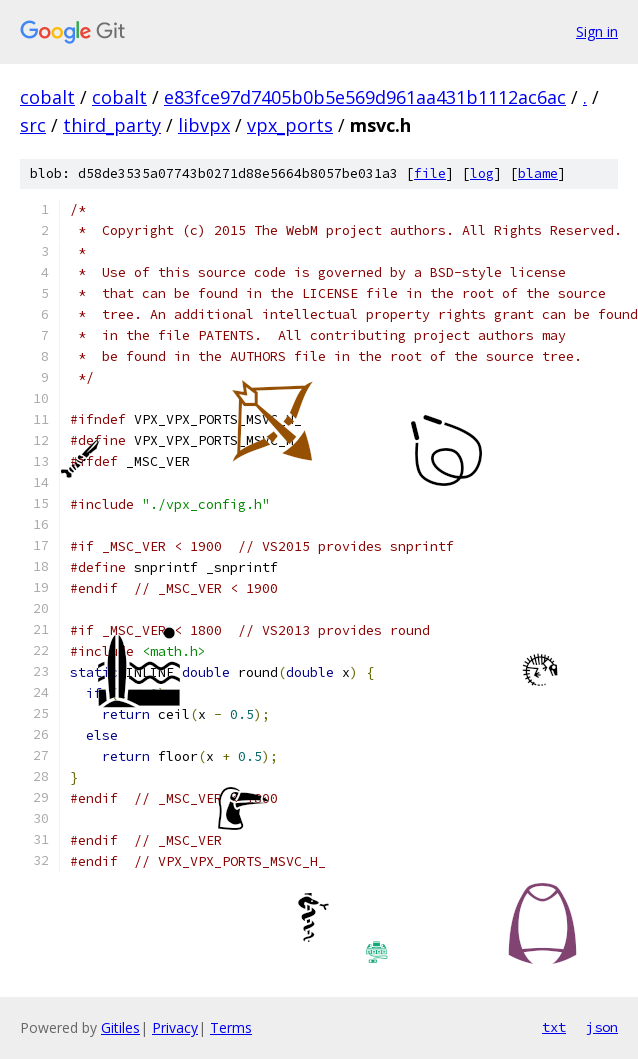 This screenshot has width=638, height=1059. Describe the element at coordinates (542, 923) in the screenshot. I see `equip a cloak or cape item` at that location.